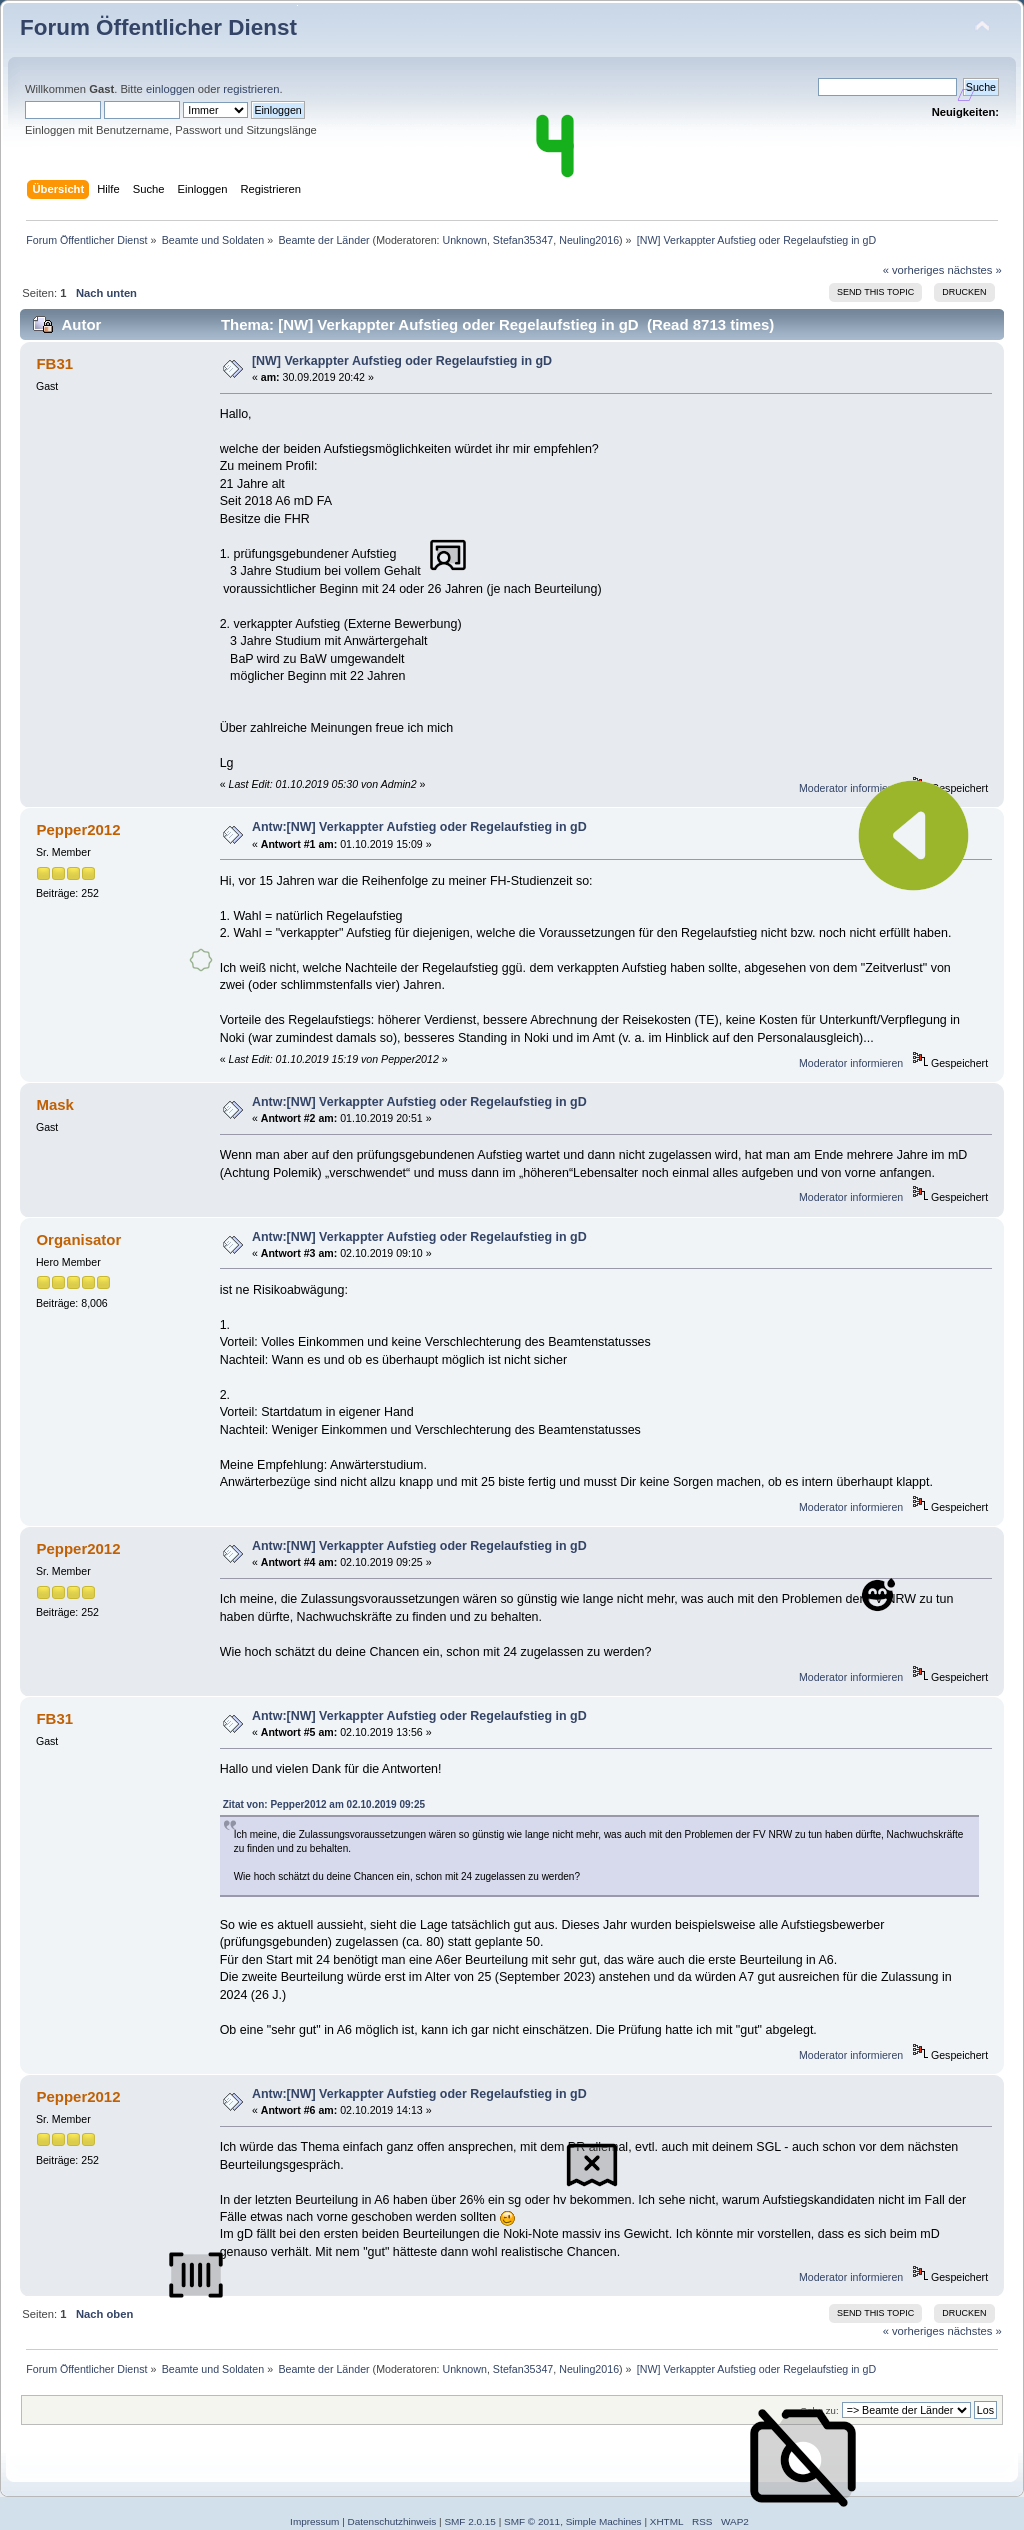 This screenshot has height=2530, width=1024. I want to click on indicates a verified or certified status, so click(201, 960).